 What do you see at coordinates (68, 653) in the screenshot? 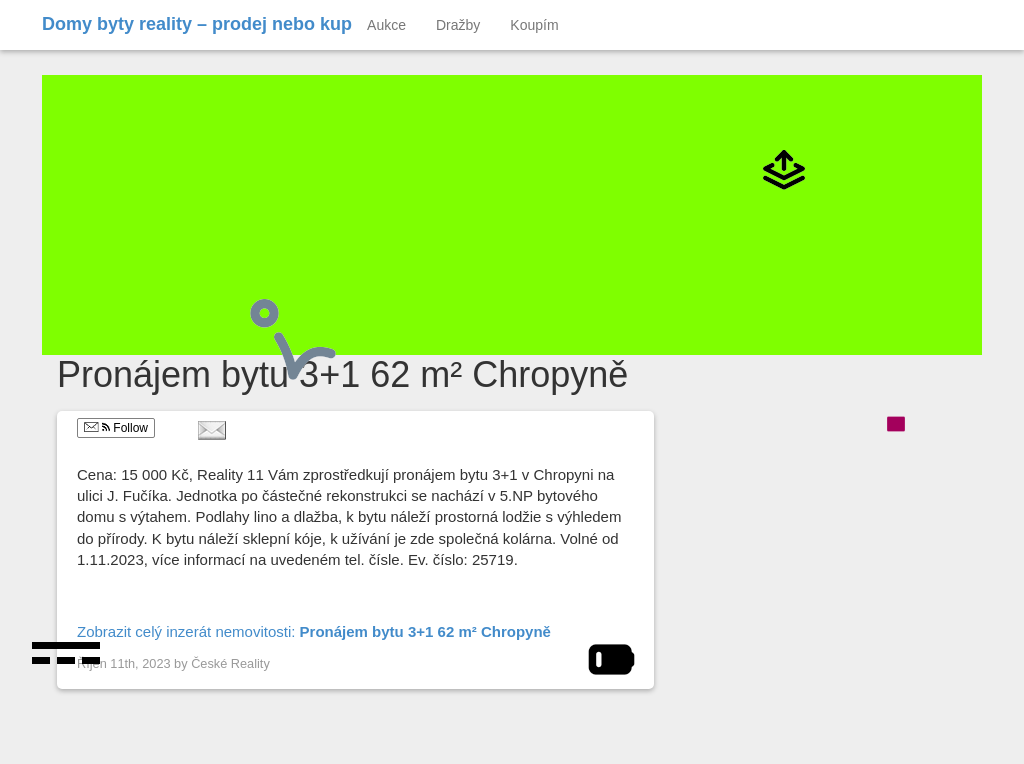
I see `hardware power input or connector port` at bounding box center [68, 653].